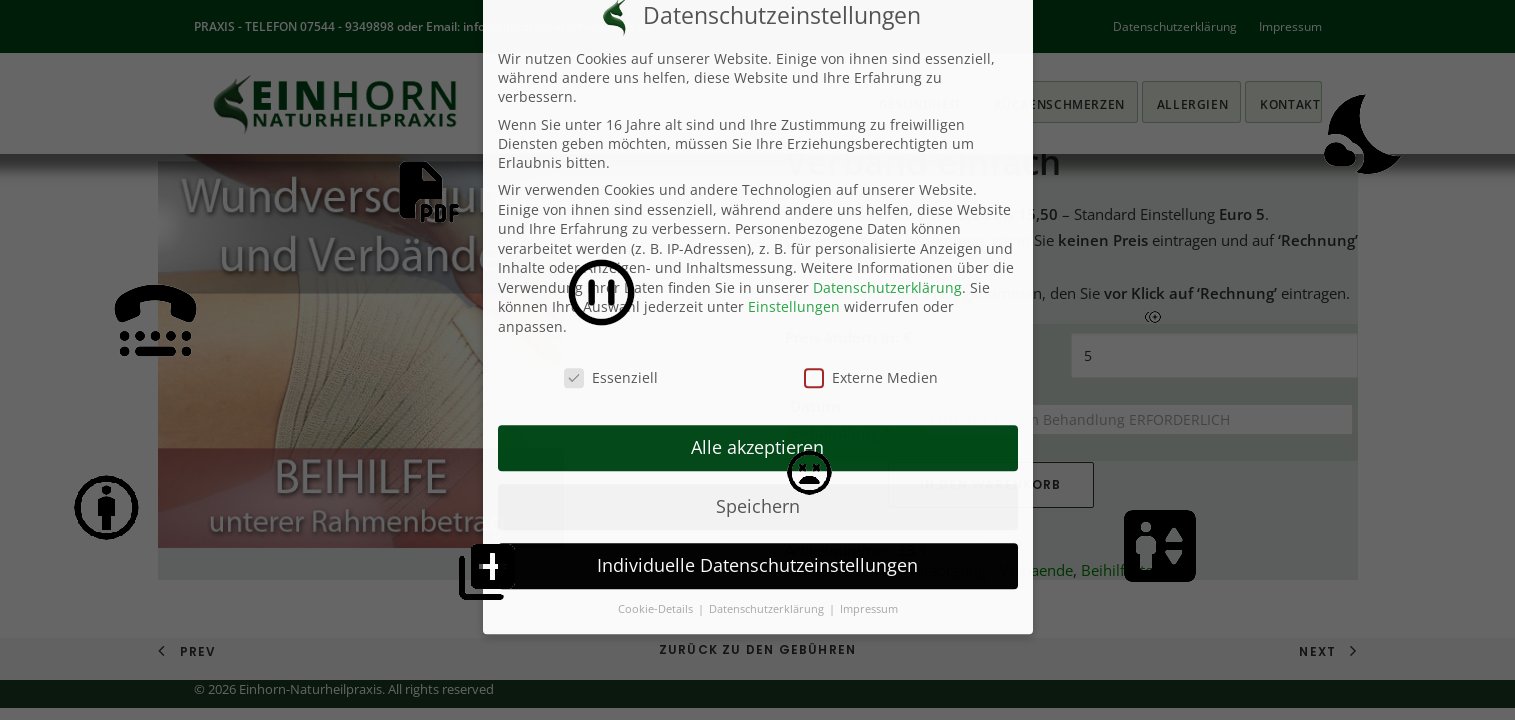  I want to click on indicates elevator access nearby, so click(1160, 546).